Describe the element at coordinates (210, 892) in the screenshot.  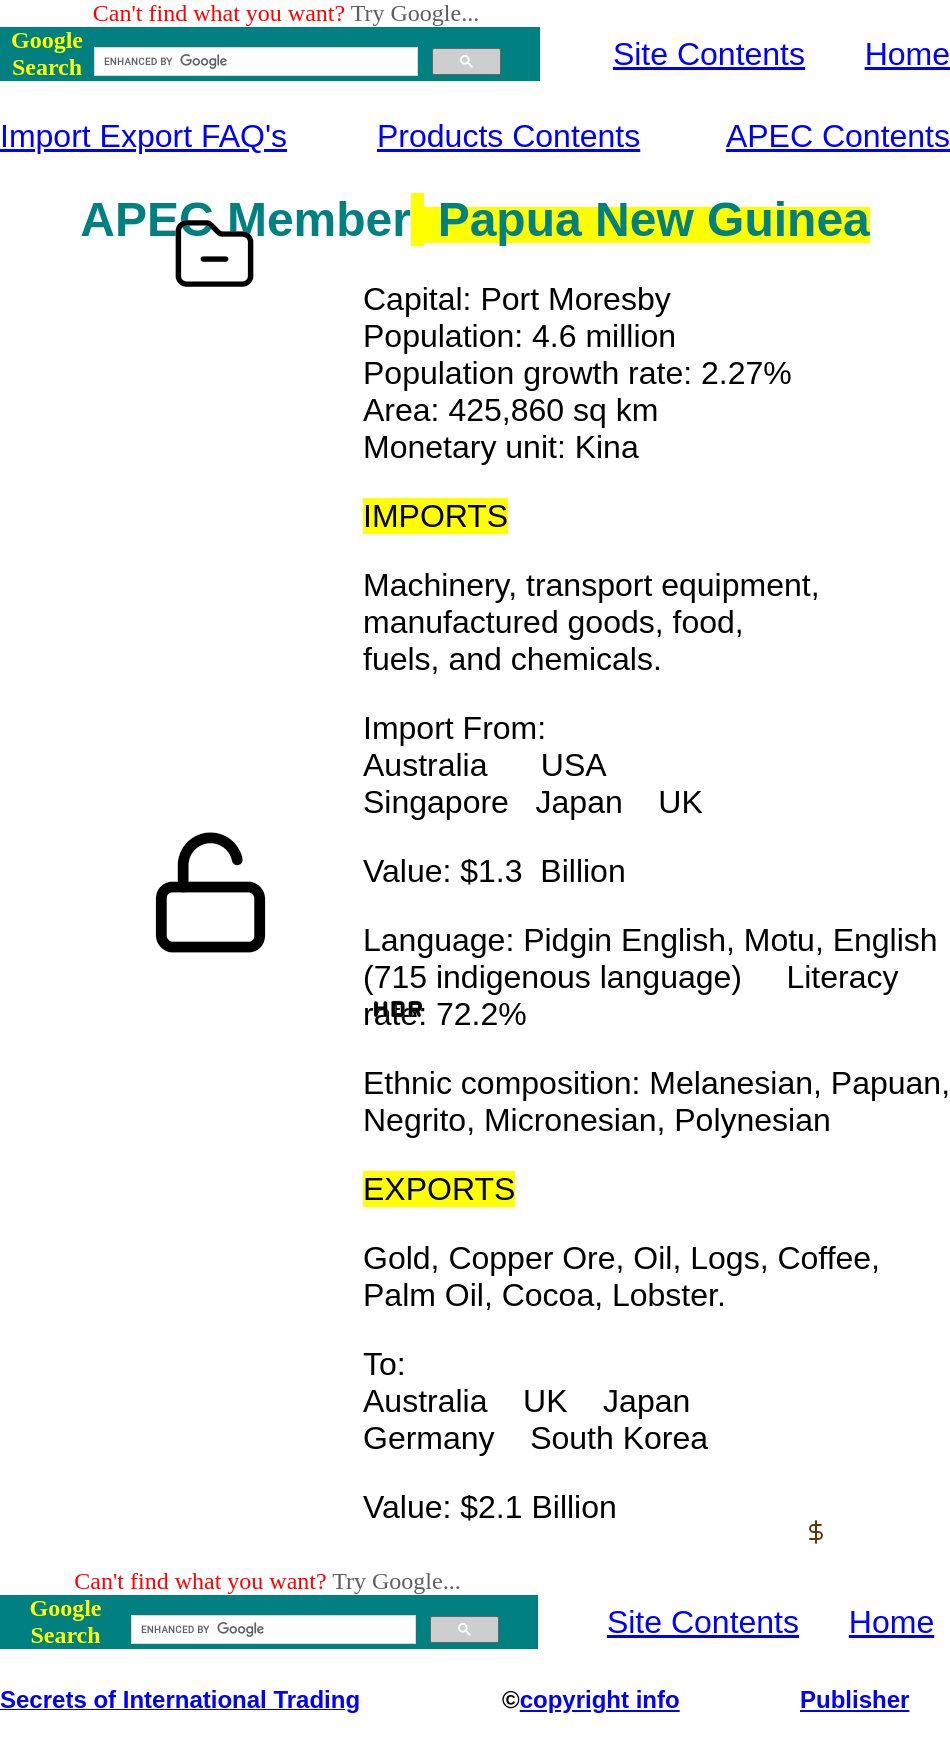
I see `unlock a secured item or feature` at that location.